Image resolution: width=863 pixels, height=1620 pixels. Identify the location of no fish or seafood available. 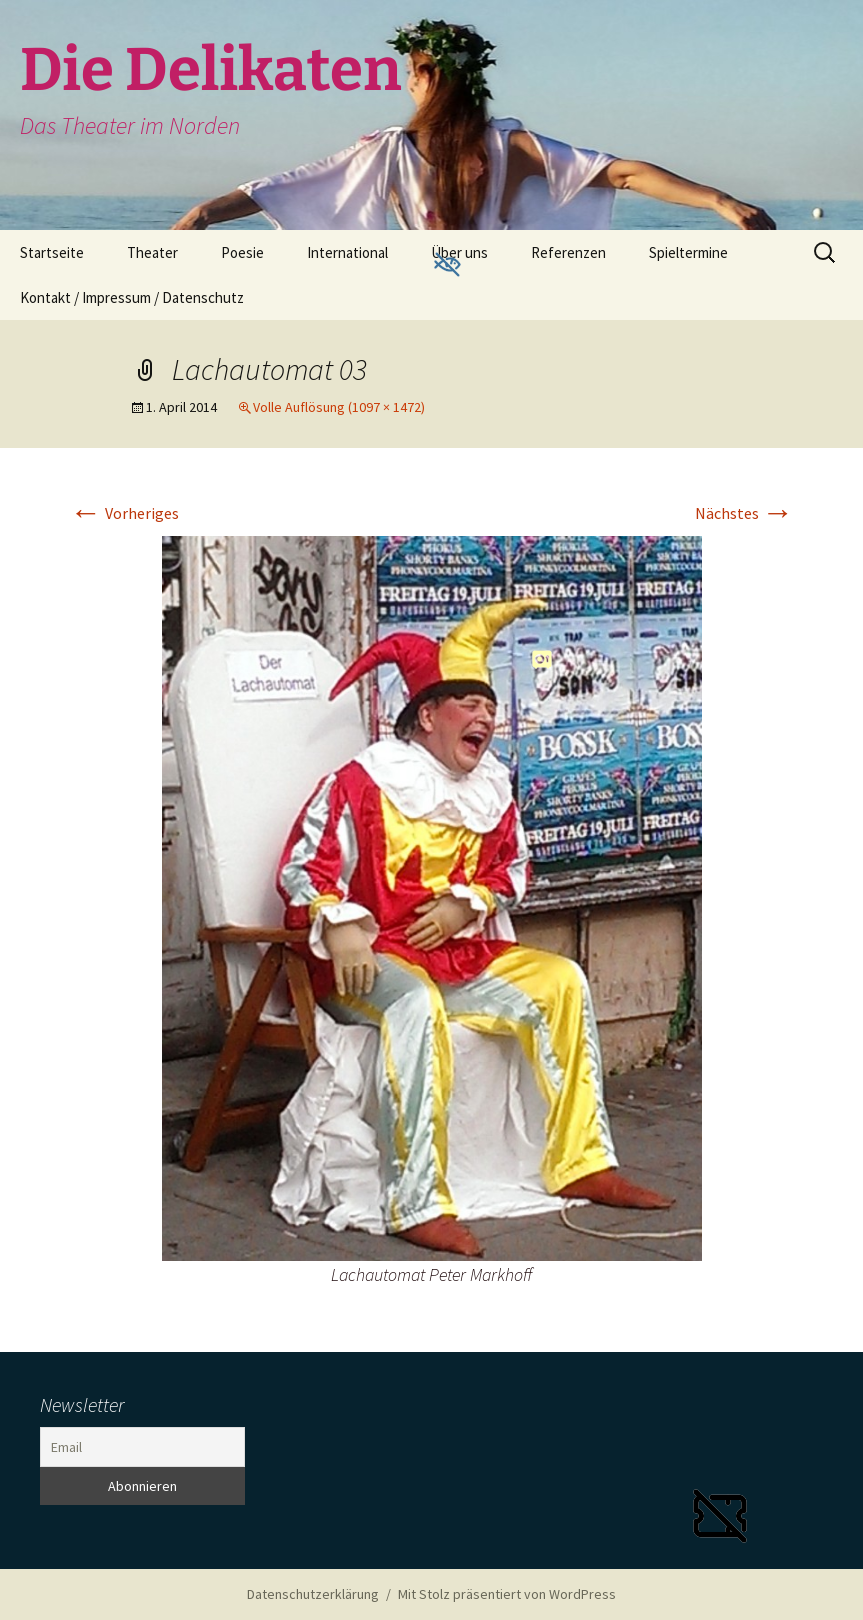
(447, 264).